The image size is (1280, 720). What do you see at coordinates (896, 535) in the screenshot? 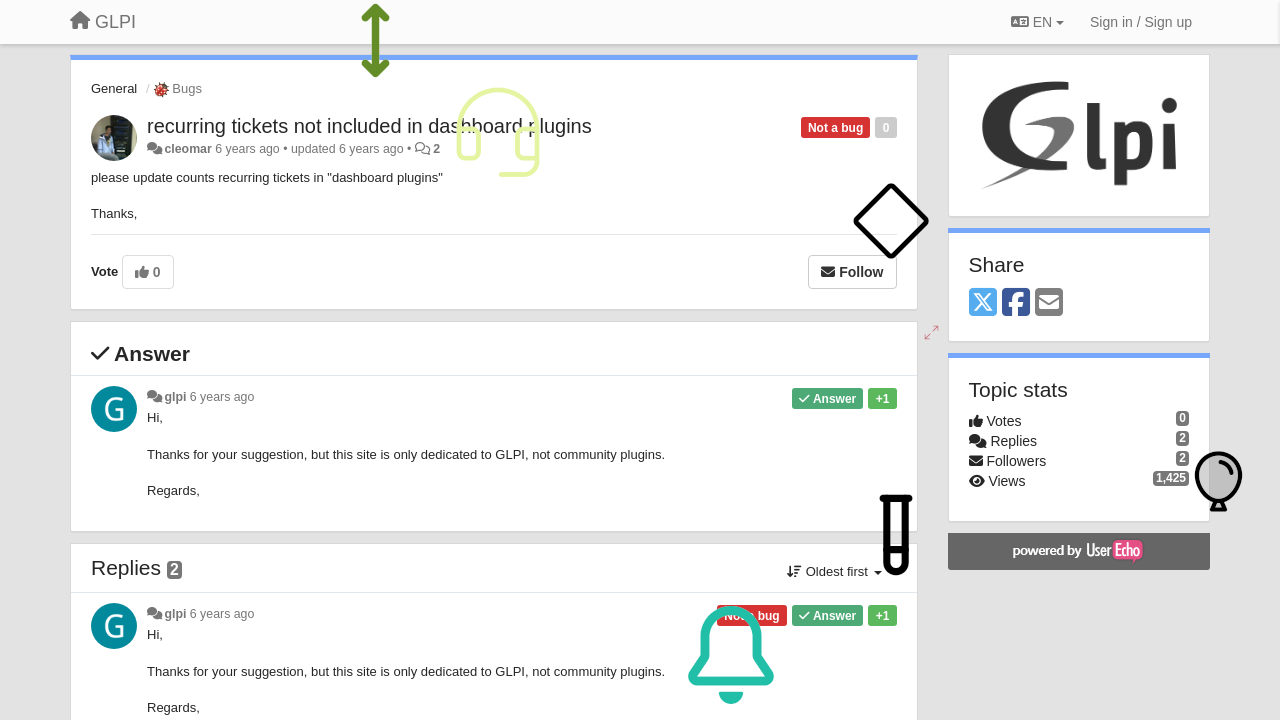
I see `access experimental or beta features` at bounding box center [896, 535].